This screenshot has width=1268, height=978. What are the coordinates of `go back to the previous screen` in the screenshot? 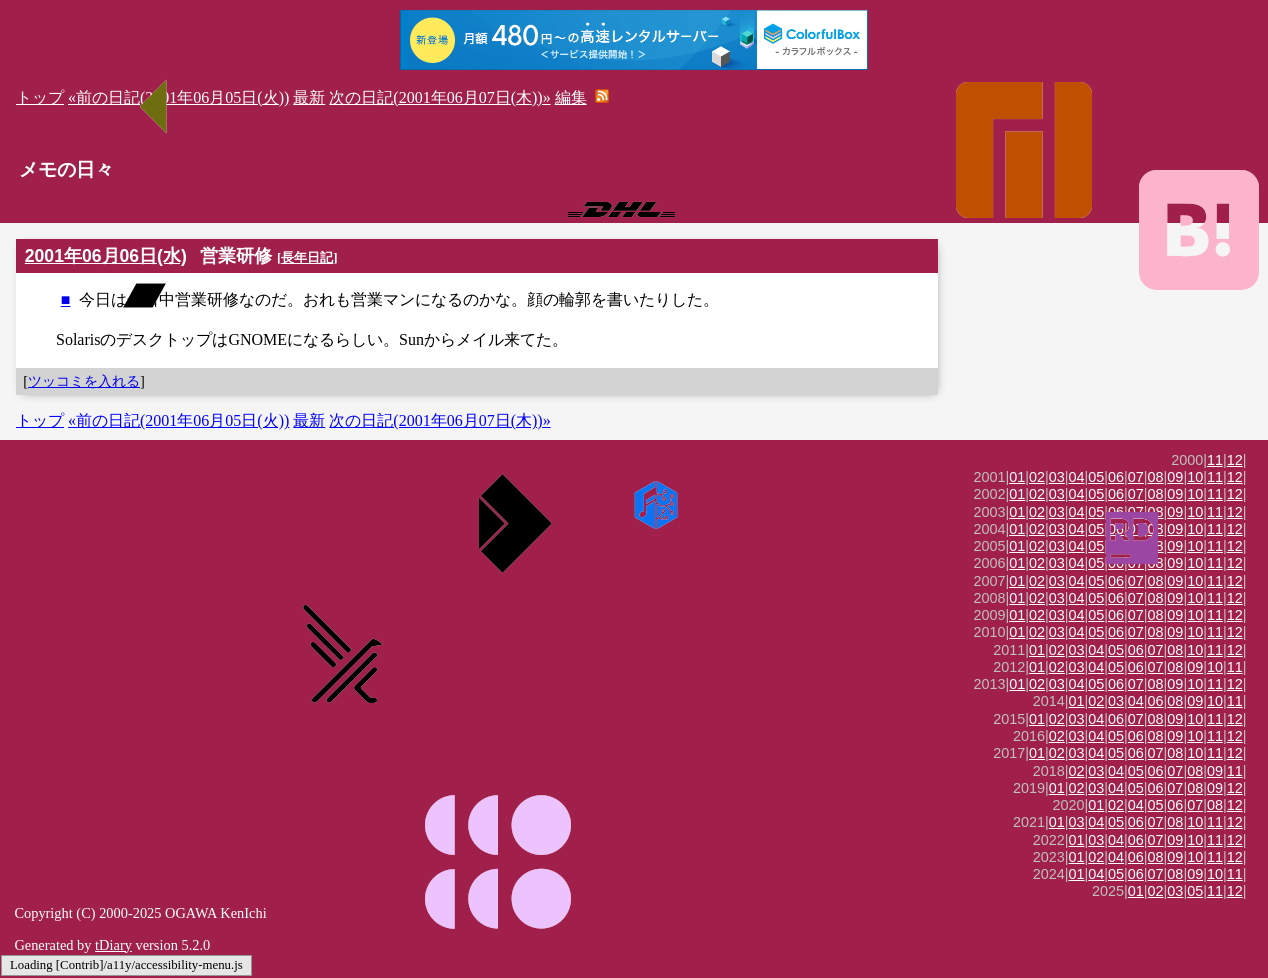 It's located at (157, 106).